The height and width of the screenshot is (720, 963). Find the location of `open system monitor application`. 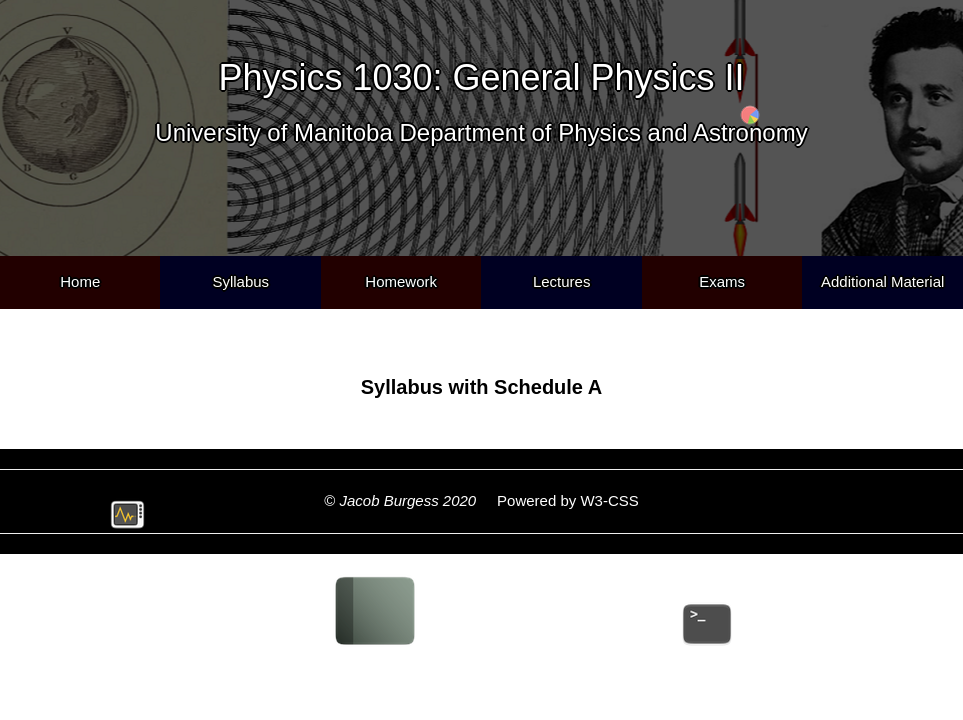

open system monitor application is located at coordinates (127, 514).